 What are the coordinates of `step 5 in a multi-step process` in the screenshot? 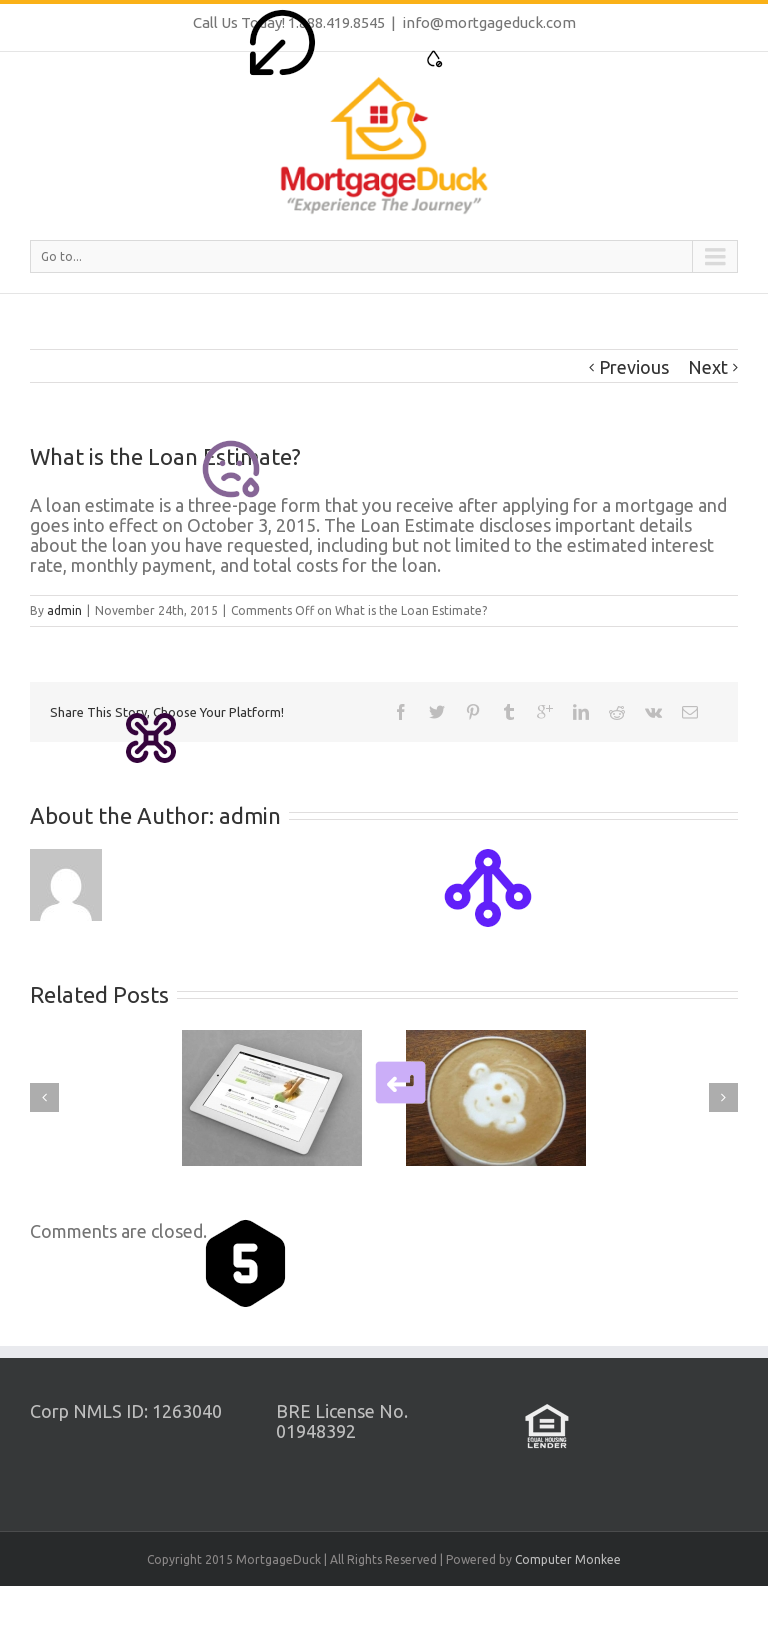 It's located at (245, 1263).